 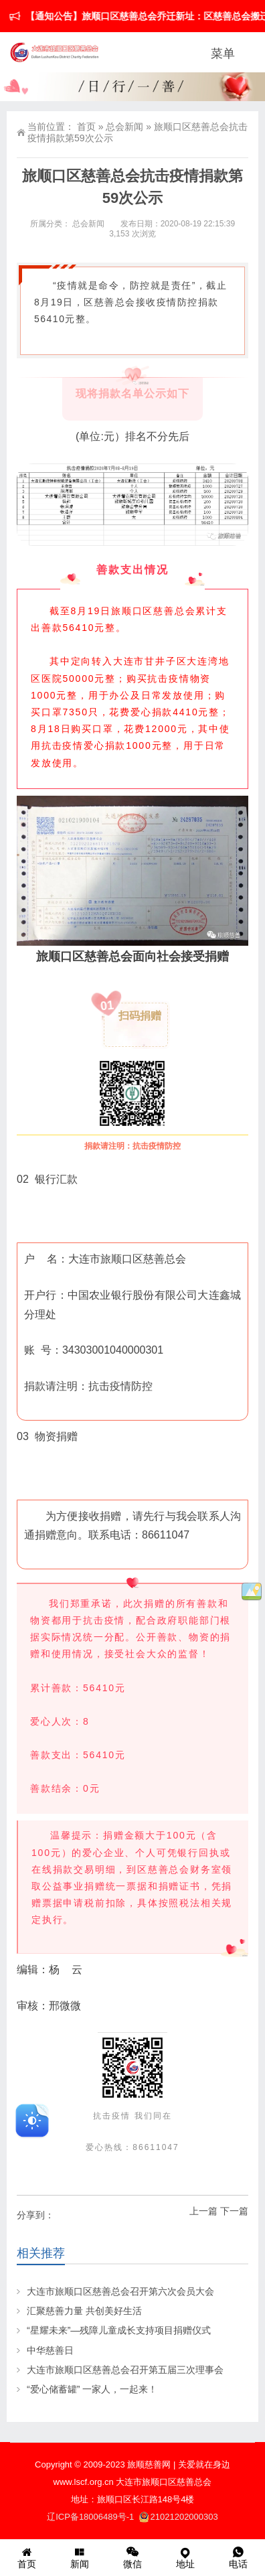 What do you see at coordinates (252, 1591) in the screenshot?
I see `open photo manager application` at bounding box center [252, 1591].